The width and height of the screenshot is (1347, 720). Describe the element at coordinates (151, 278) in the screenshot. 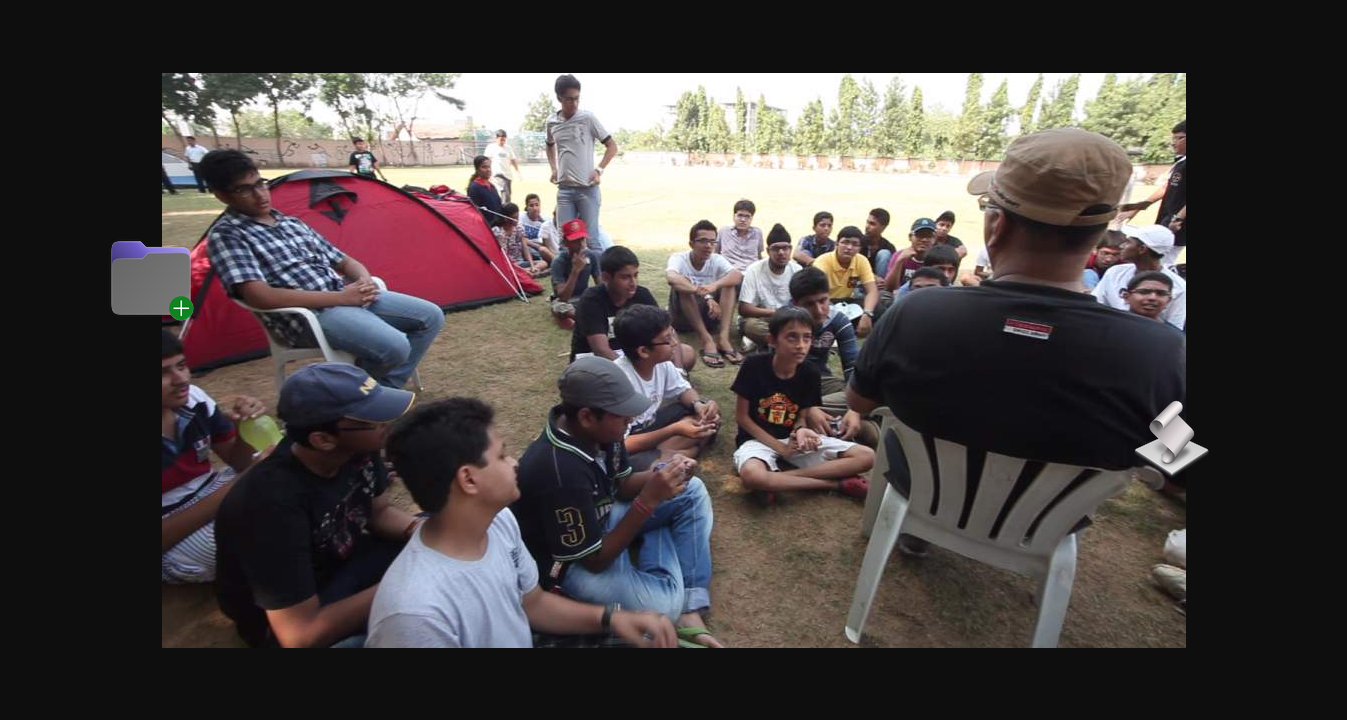

I see `create a new folder` at that location.